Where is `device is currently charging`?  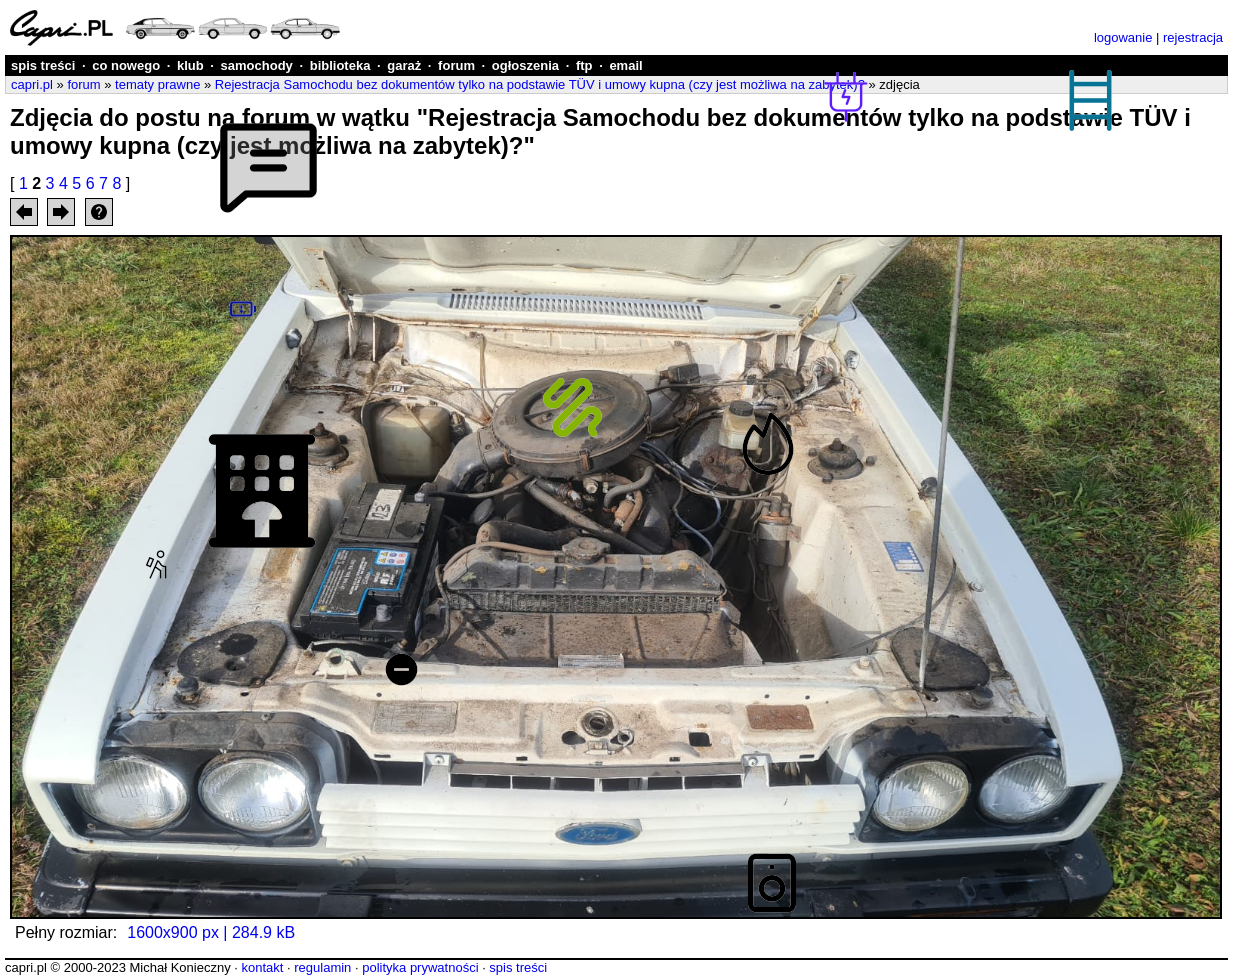 device is currently charging is located at coordinates (846, 97).